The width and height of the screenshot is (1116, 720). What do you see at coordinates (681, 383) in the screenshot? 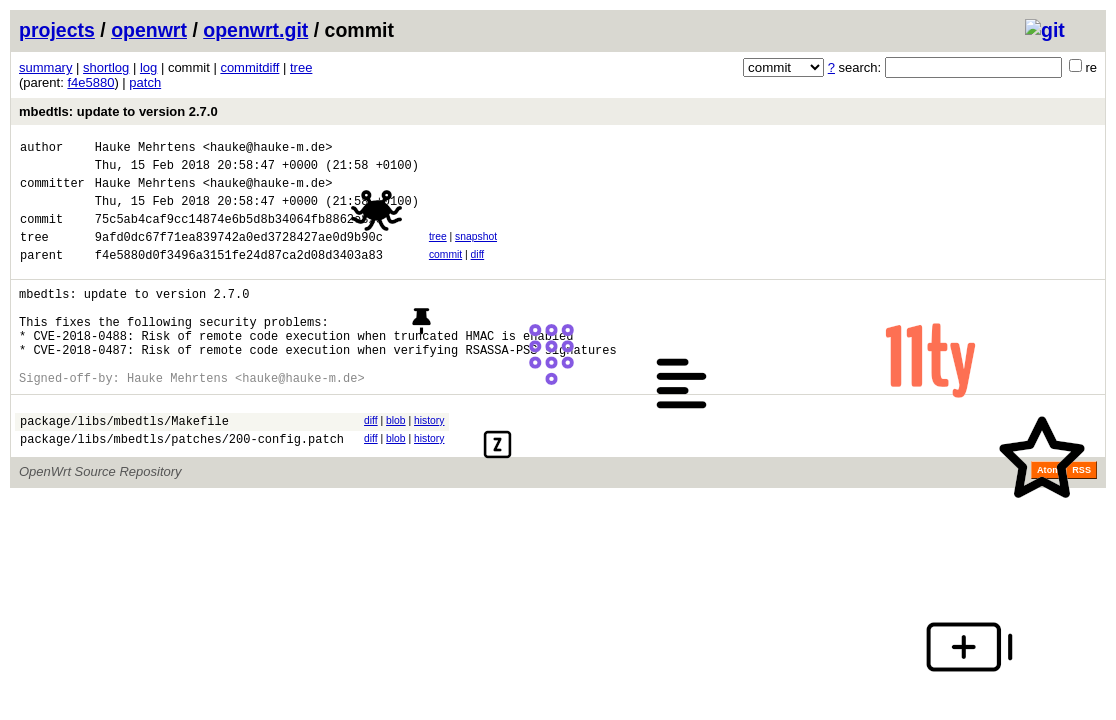
I see `align text to the left` at bounding box center [681, 383].